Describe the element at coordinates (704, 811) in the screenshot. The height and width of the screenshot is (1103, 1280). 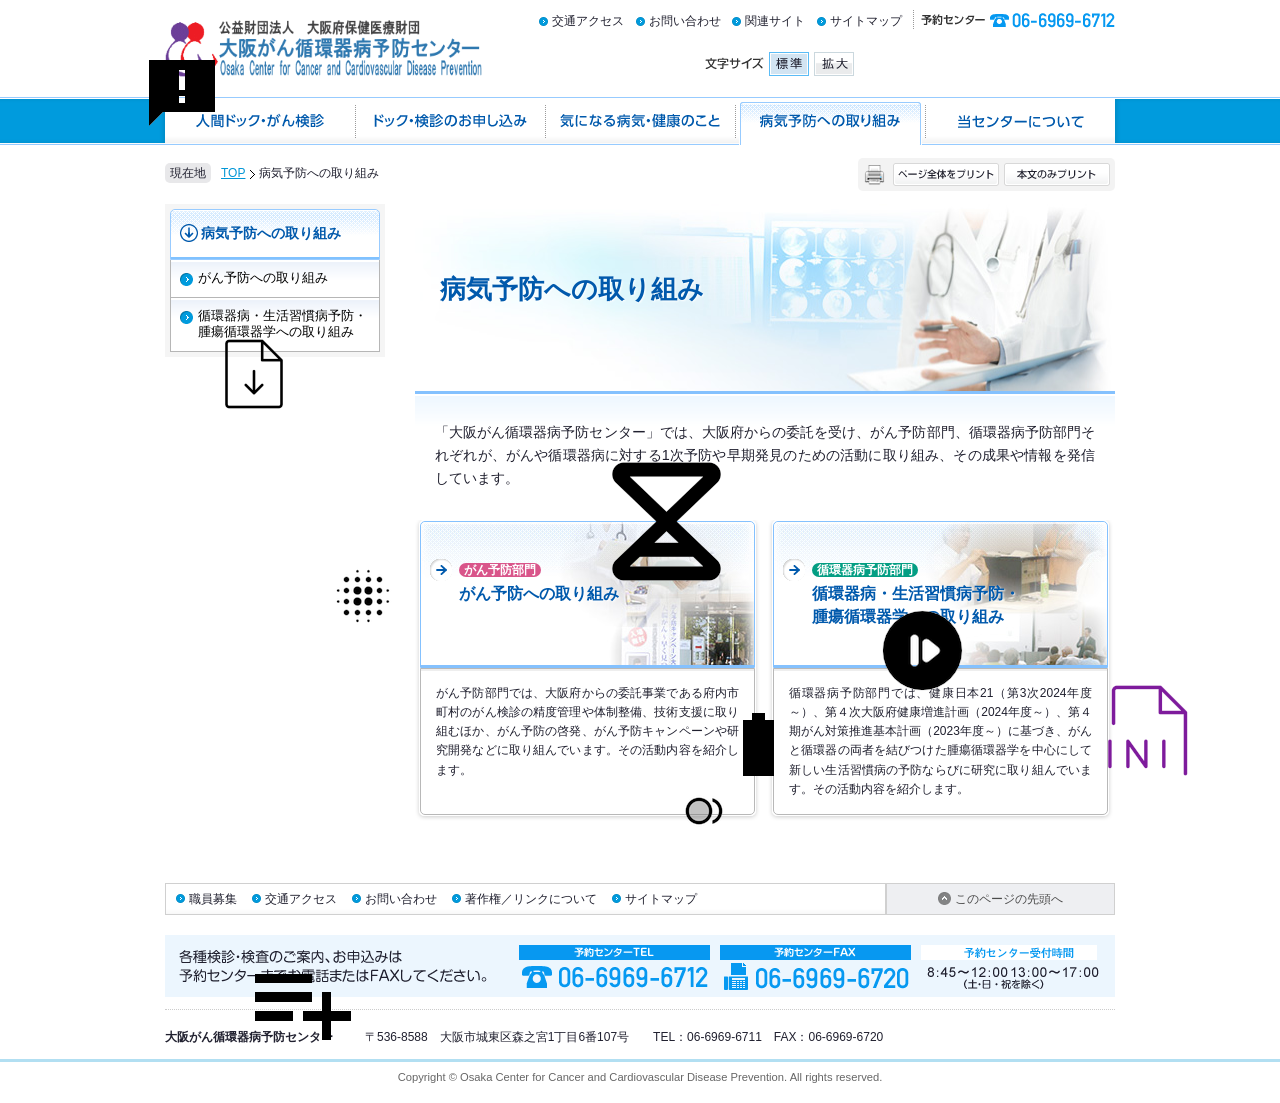
I see `indicates active recording or live broadcast` at that location.